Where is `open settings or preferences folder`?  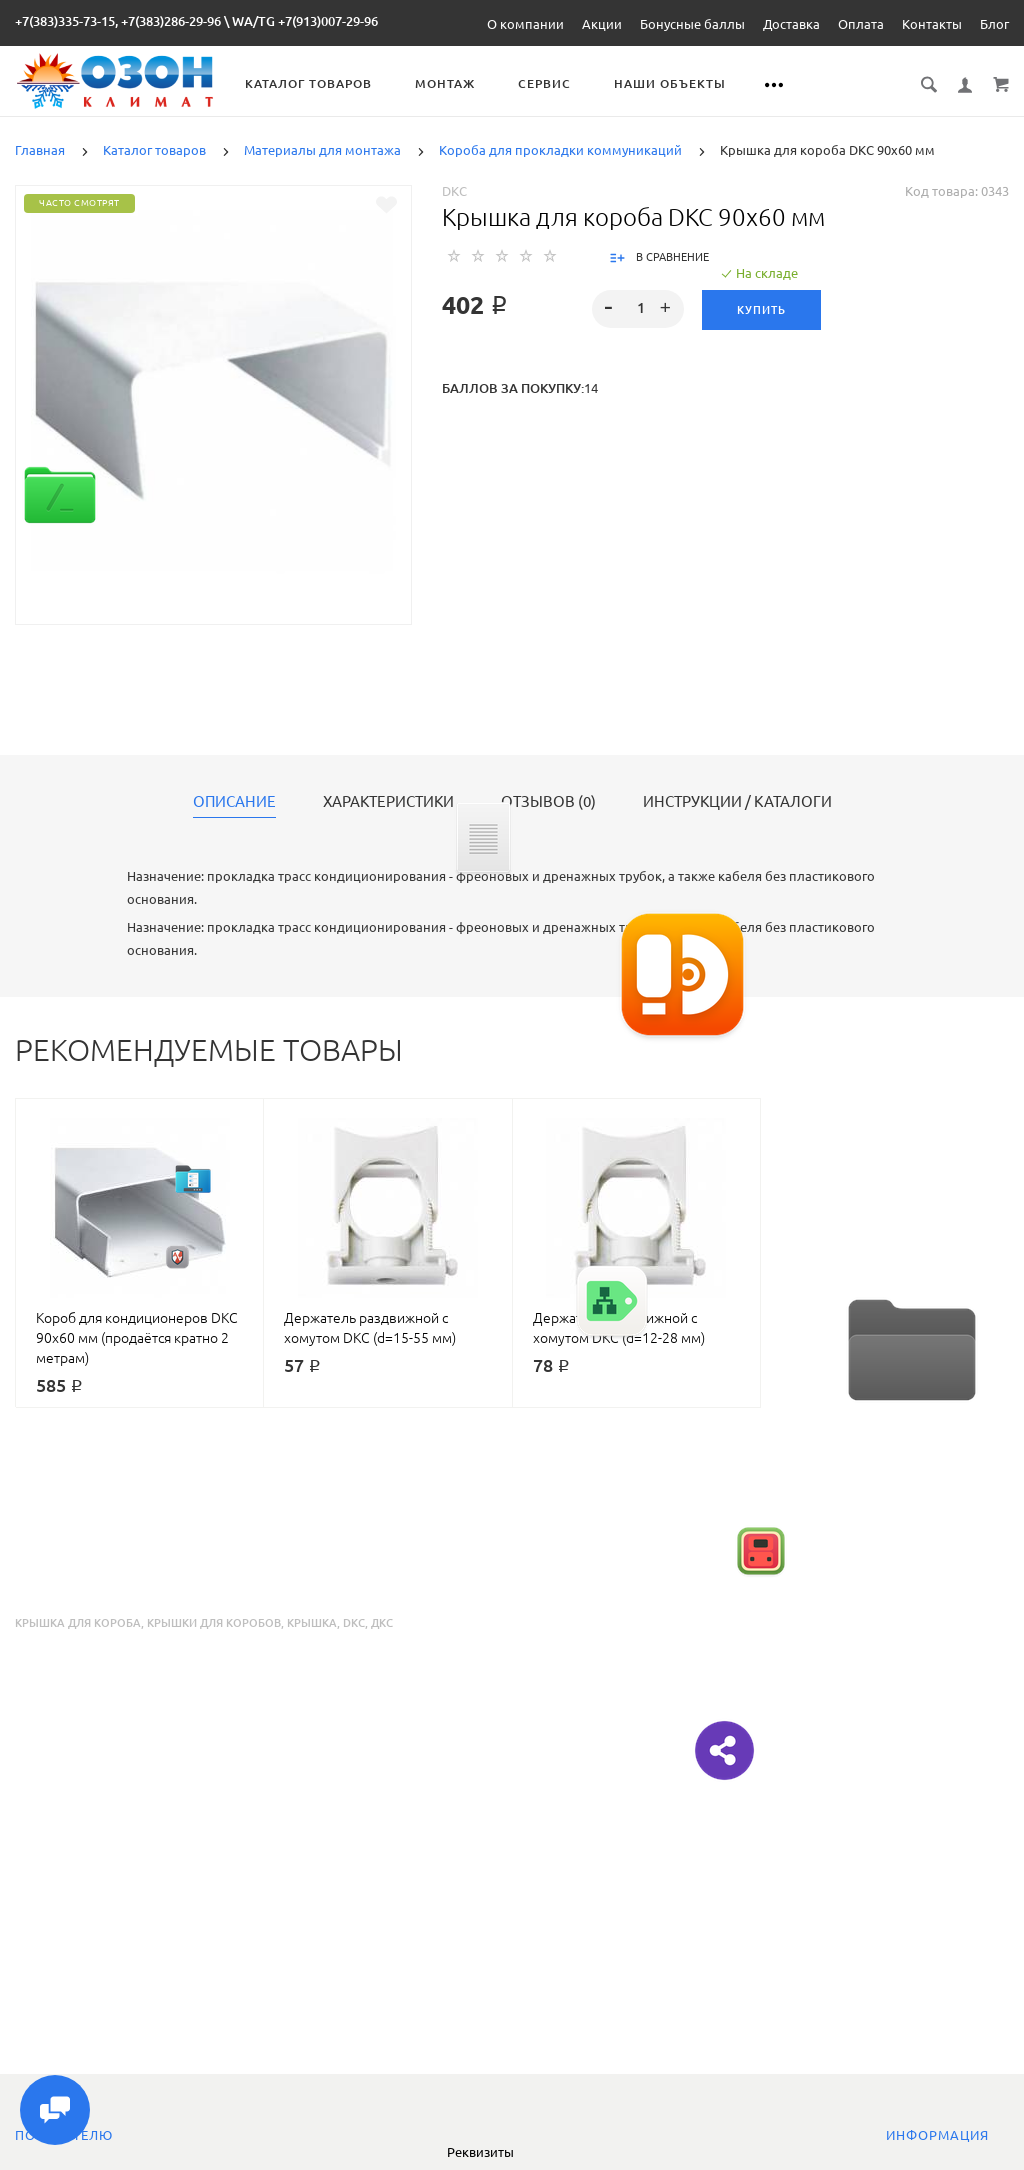 open settings or preferences folder is located at coordinates (193, 1180).